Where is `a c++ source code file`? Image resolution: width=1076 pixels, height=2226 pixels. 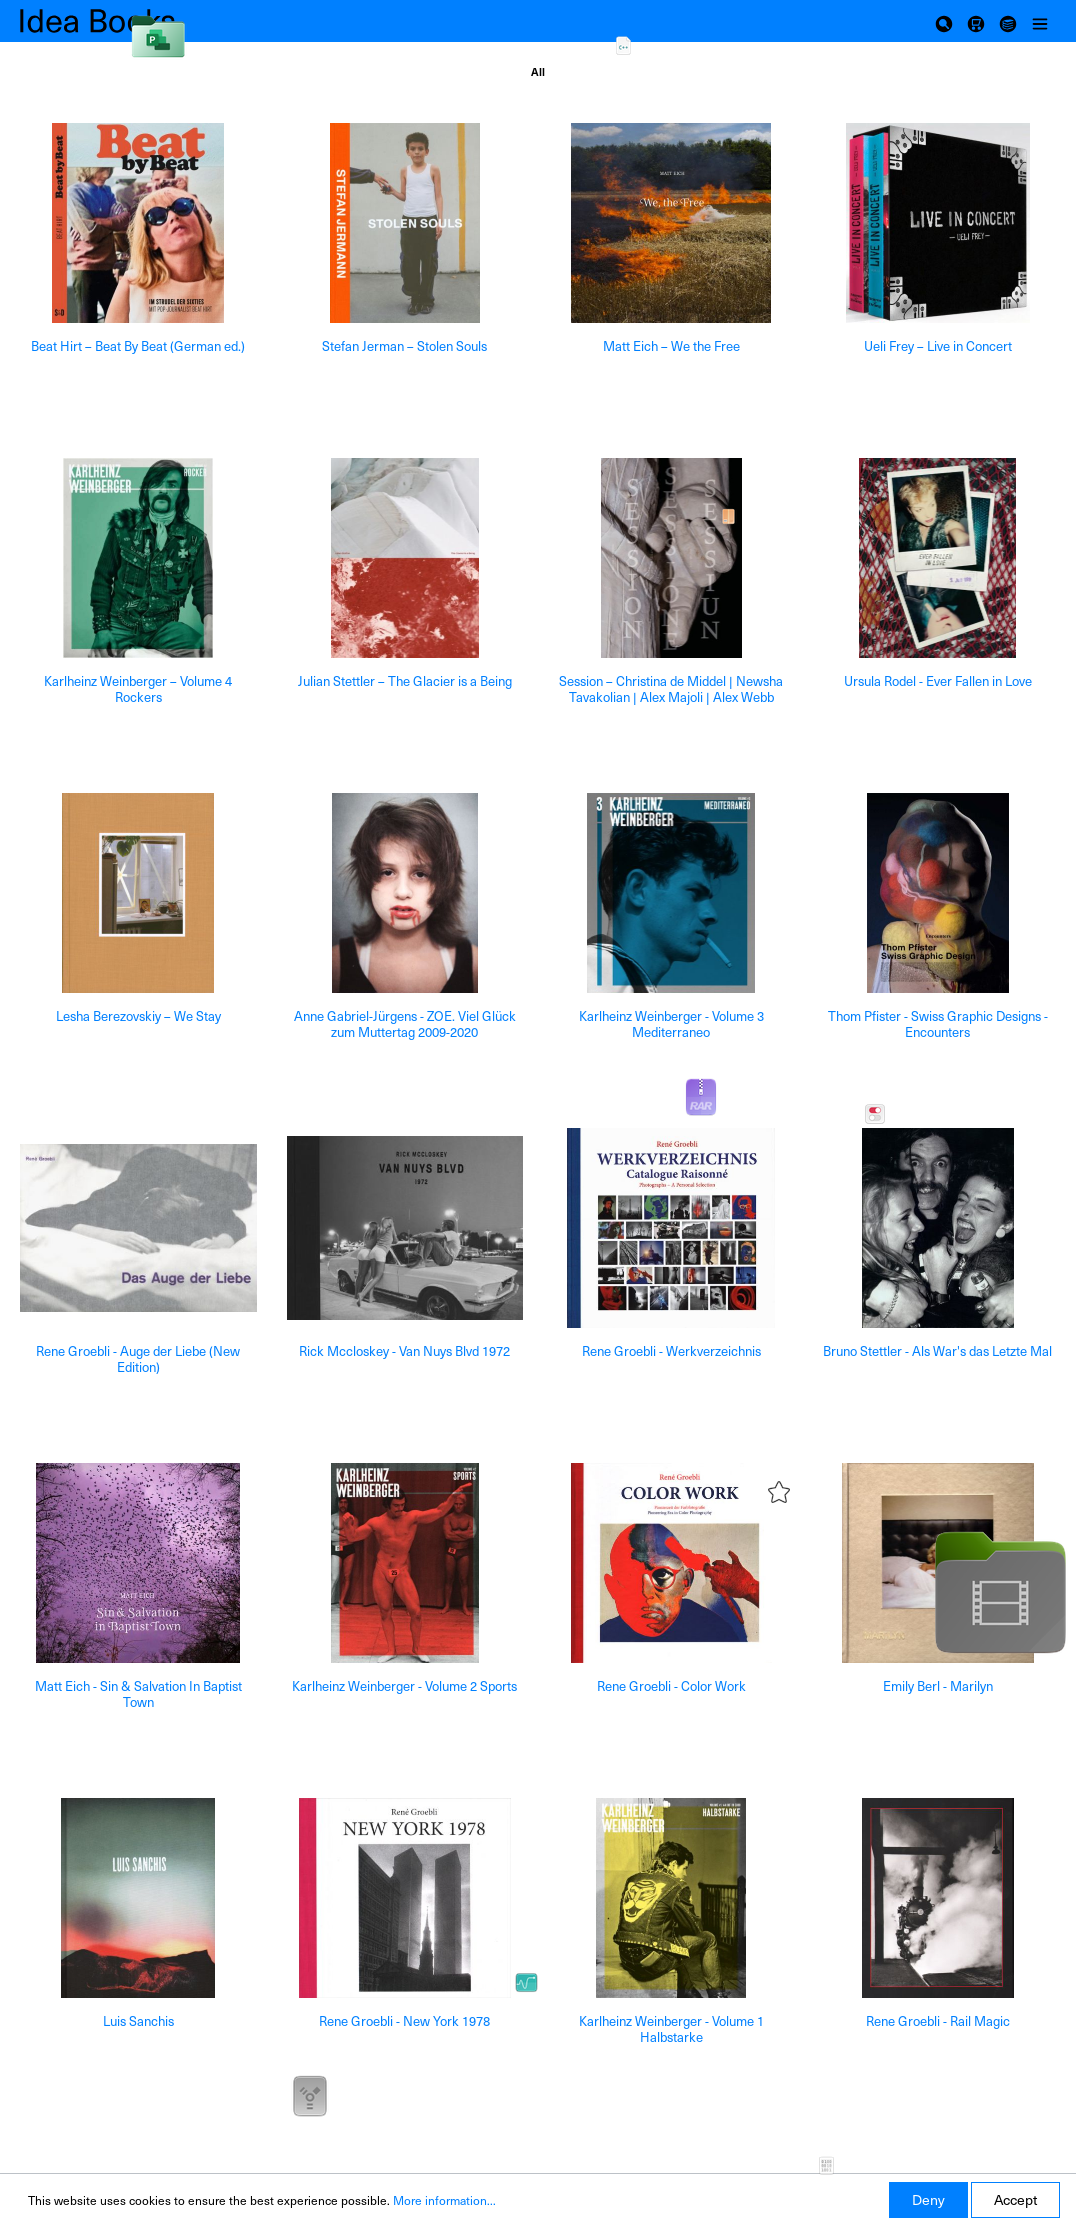
a c++ source code file is located at coordinates (623, 45).